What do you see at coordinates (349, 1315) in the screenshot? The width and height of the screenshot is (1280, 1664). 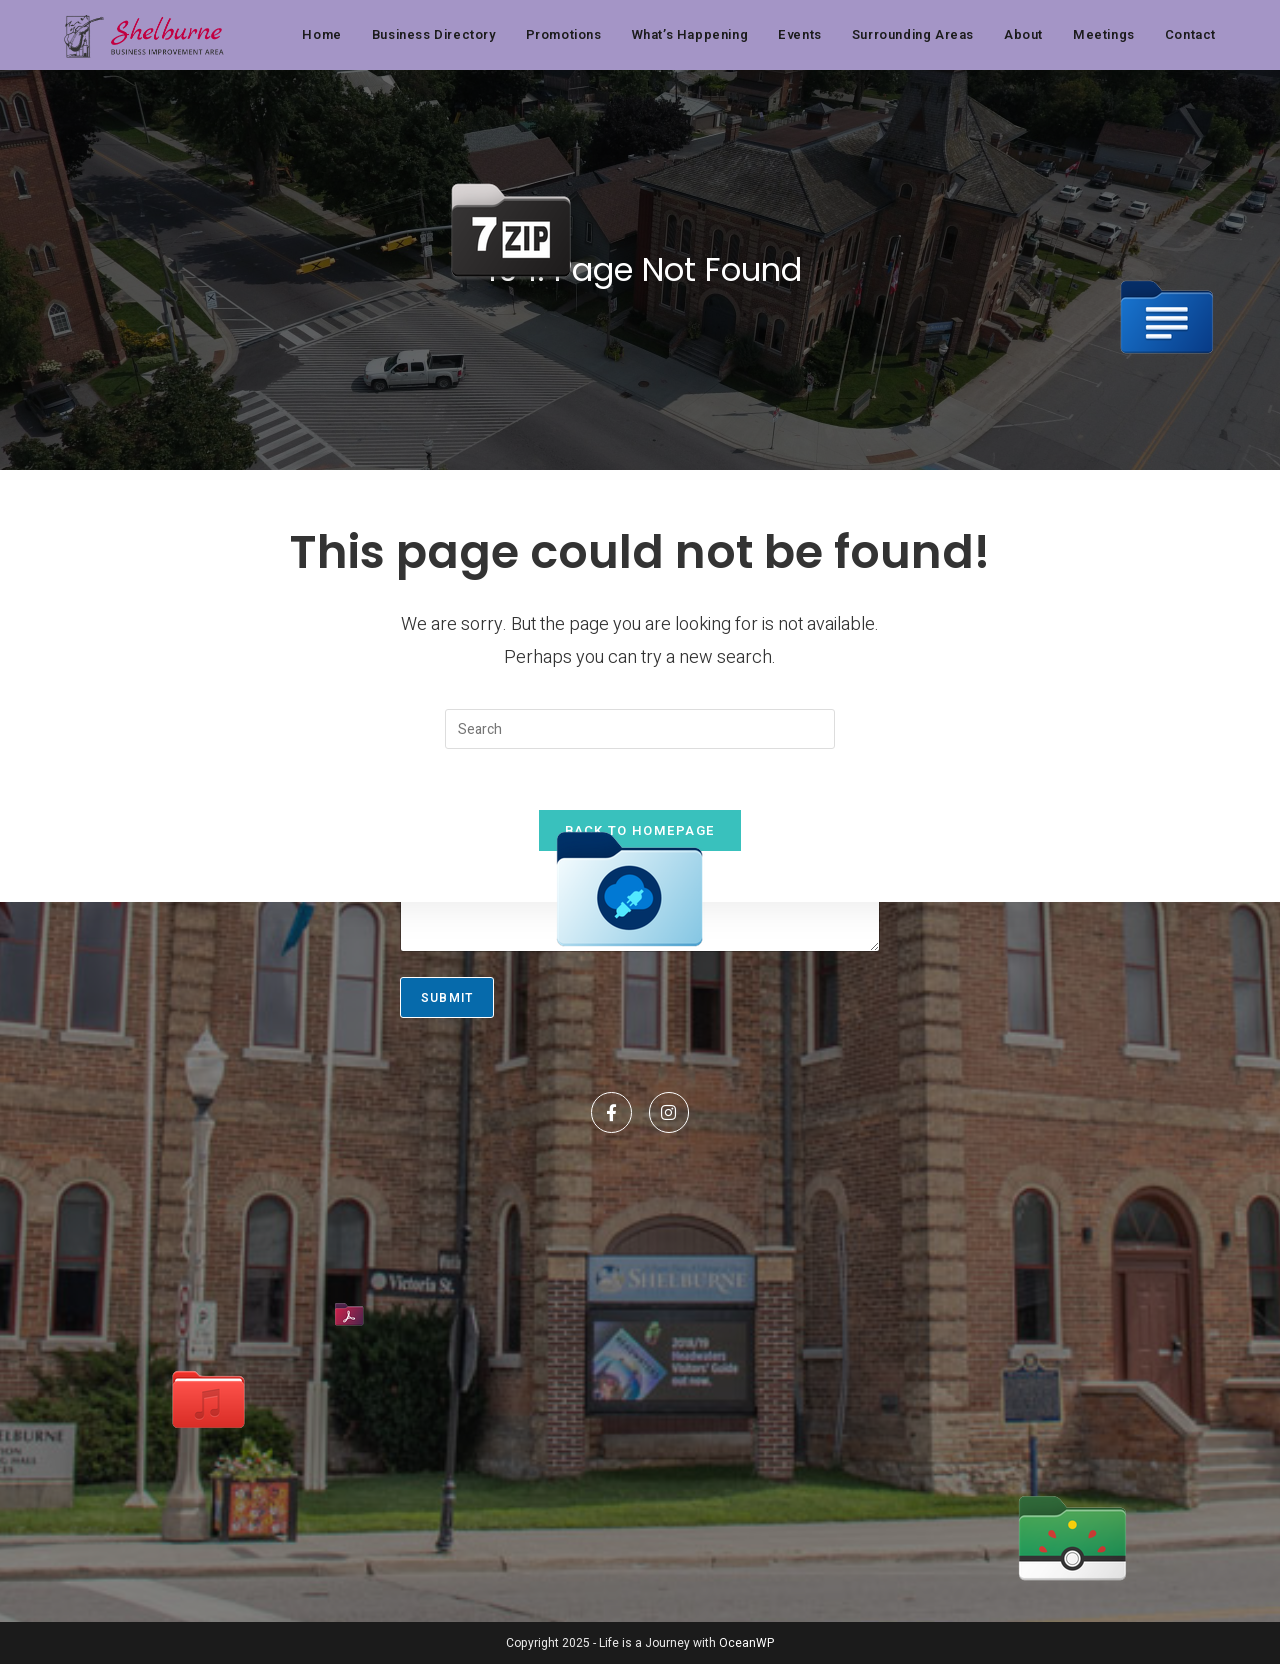 I see `open folder containing adobe acrobat files` at bounding box center [349, 1315].